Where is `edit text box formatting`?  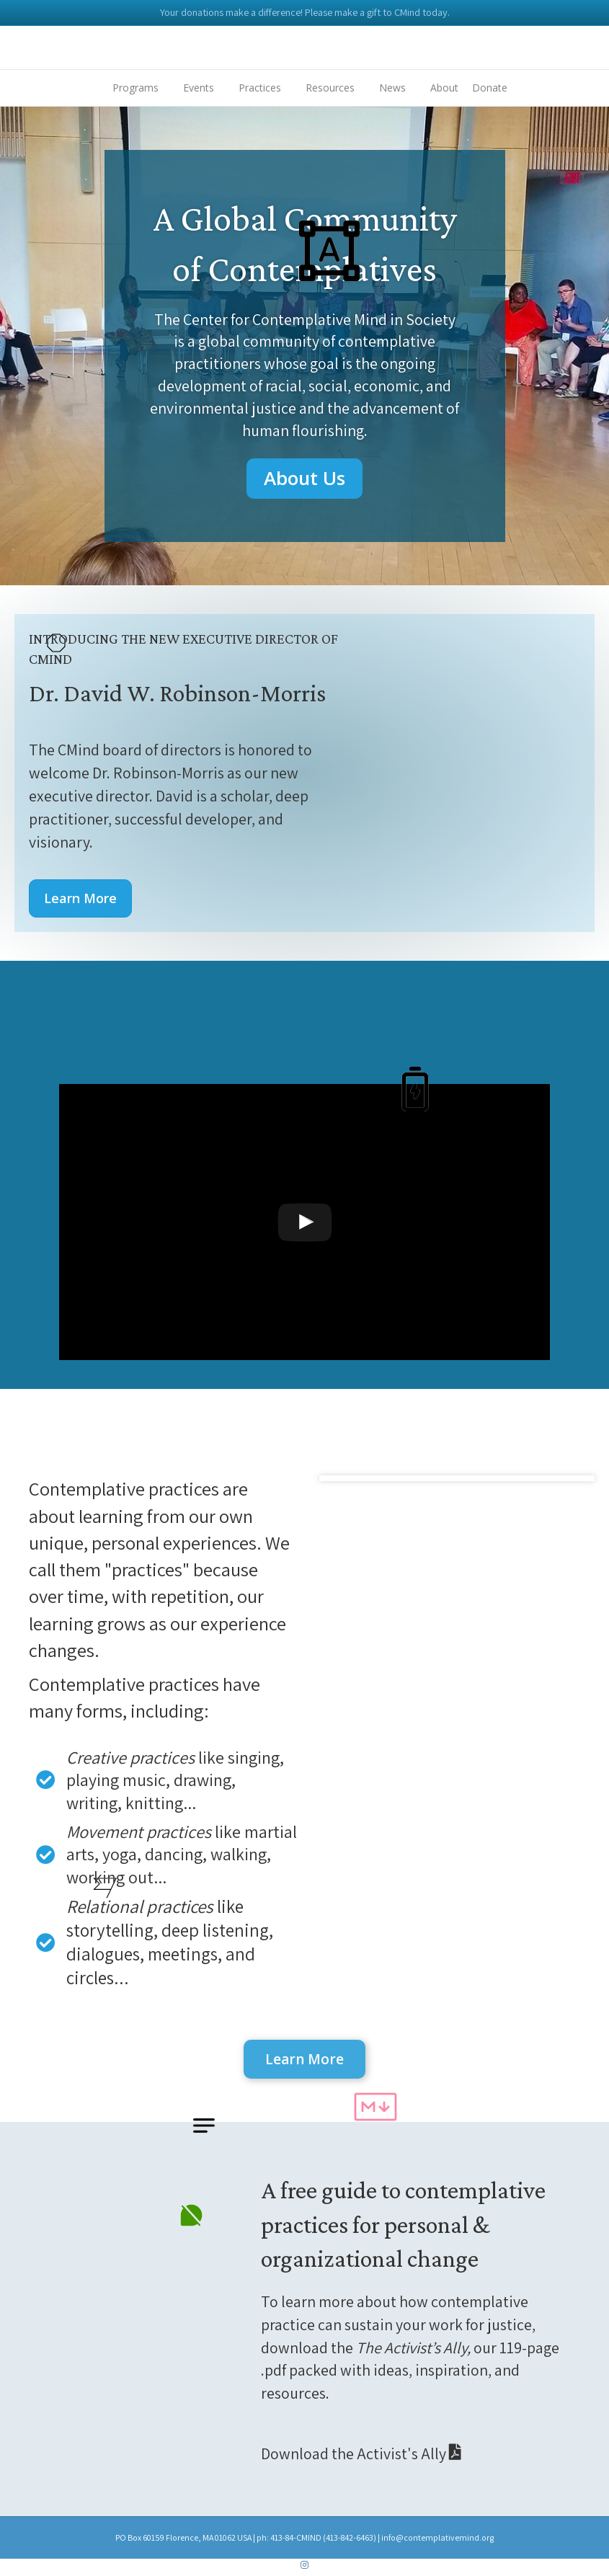
edit text box formatting is located at coordinates (329, 251).